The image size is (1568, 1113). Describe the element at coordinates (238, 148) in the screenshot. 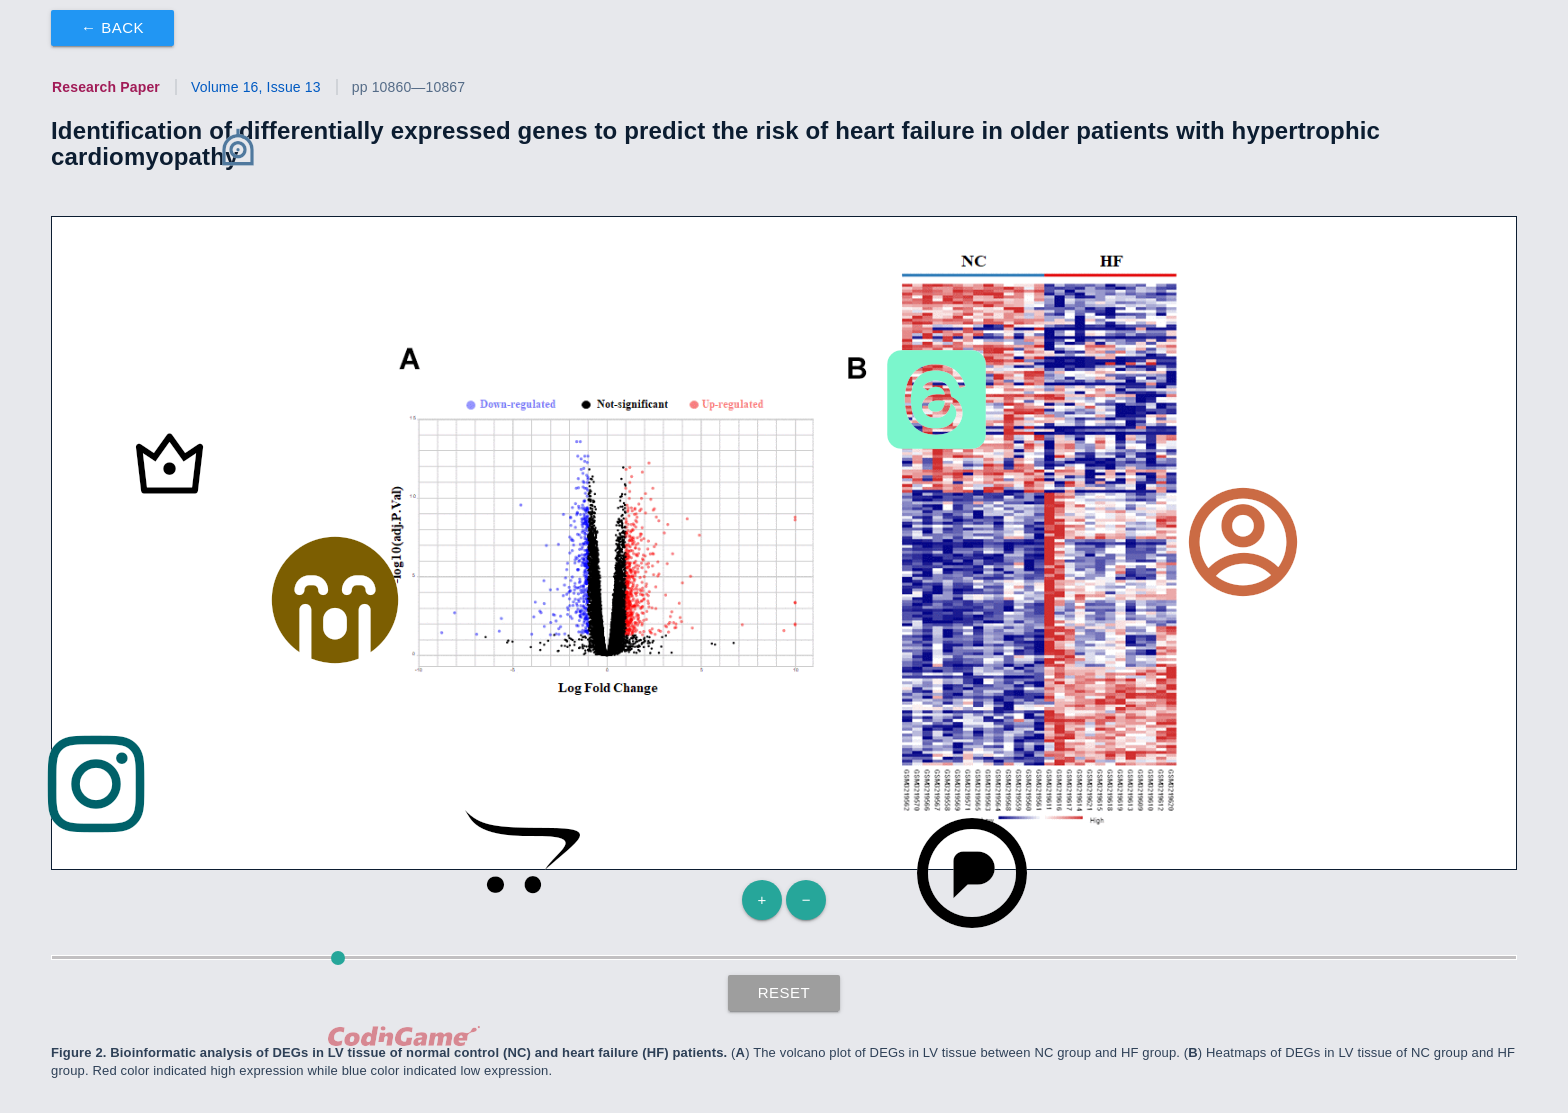

I see `access AI assistant or chatbot feature` at that location.